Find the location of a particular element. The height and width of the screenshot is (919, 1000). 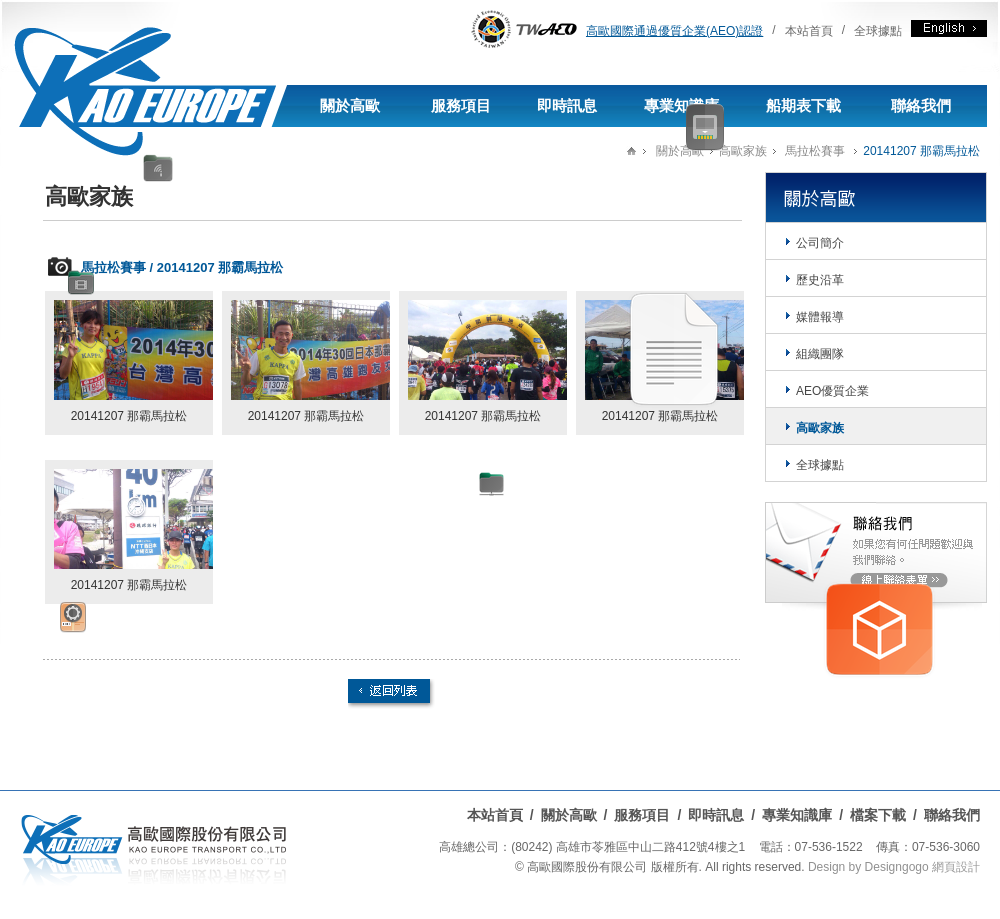

open a 3D model file is located at coordinates (879, 625).